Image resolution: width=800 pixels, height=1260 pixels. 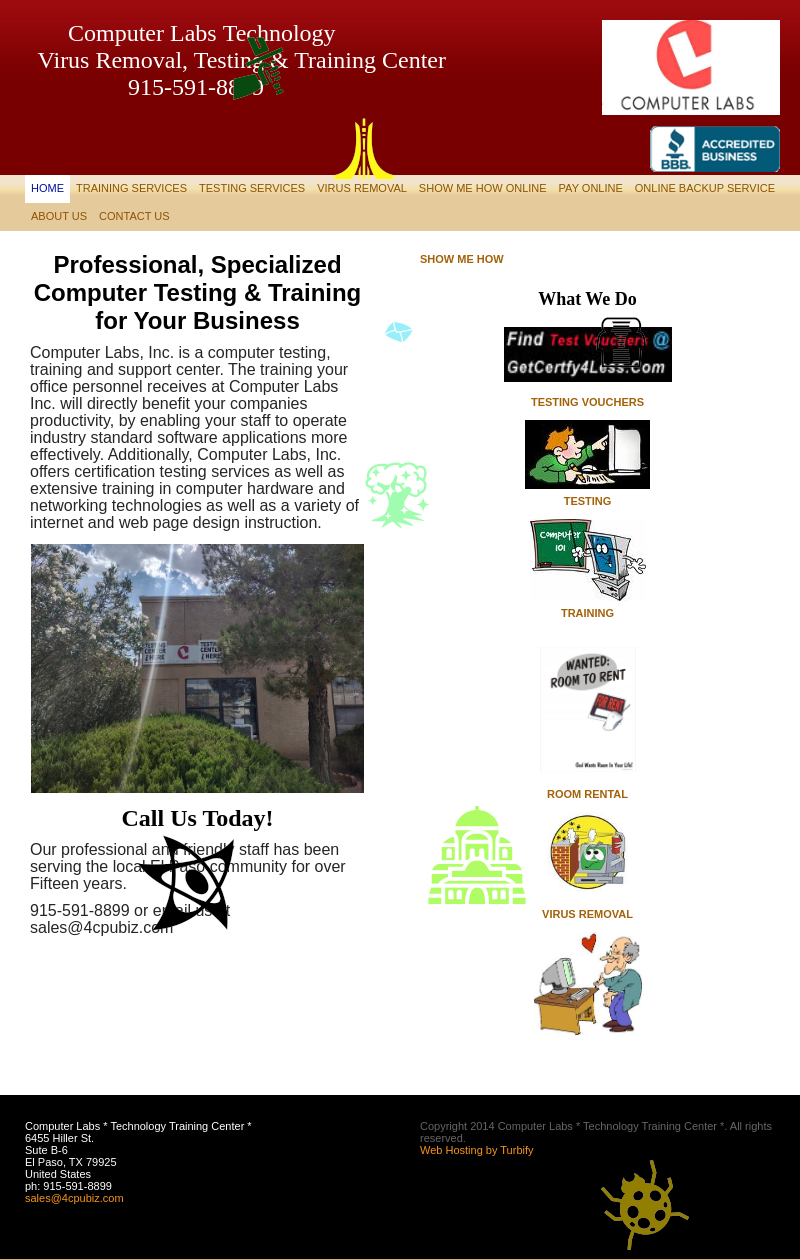 What do you see at coordinates (398, 332) in the screenshot?
I see `open your inbox or messages` at bounding box center [398, 332].